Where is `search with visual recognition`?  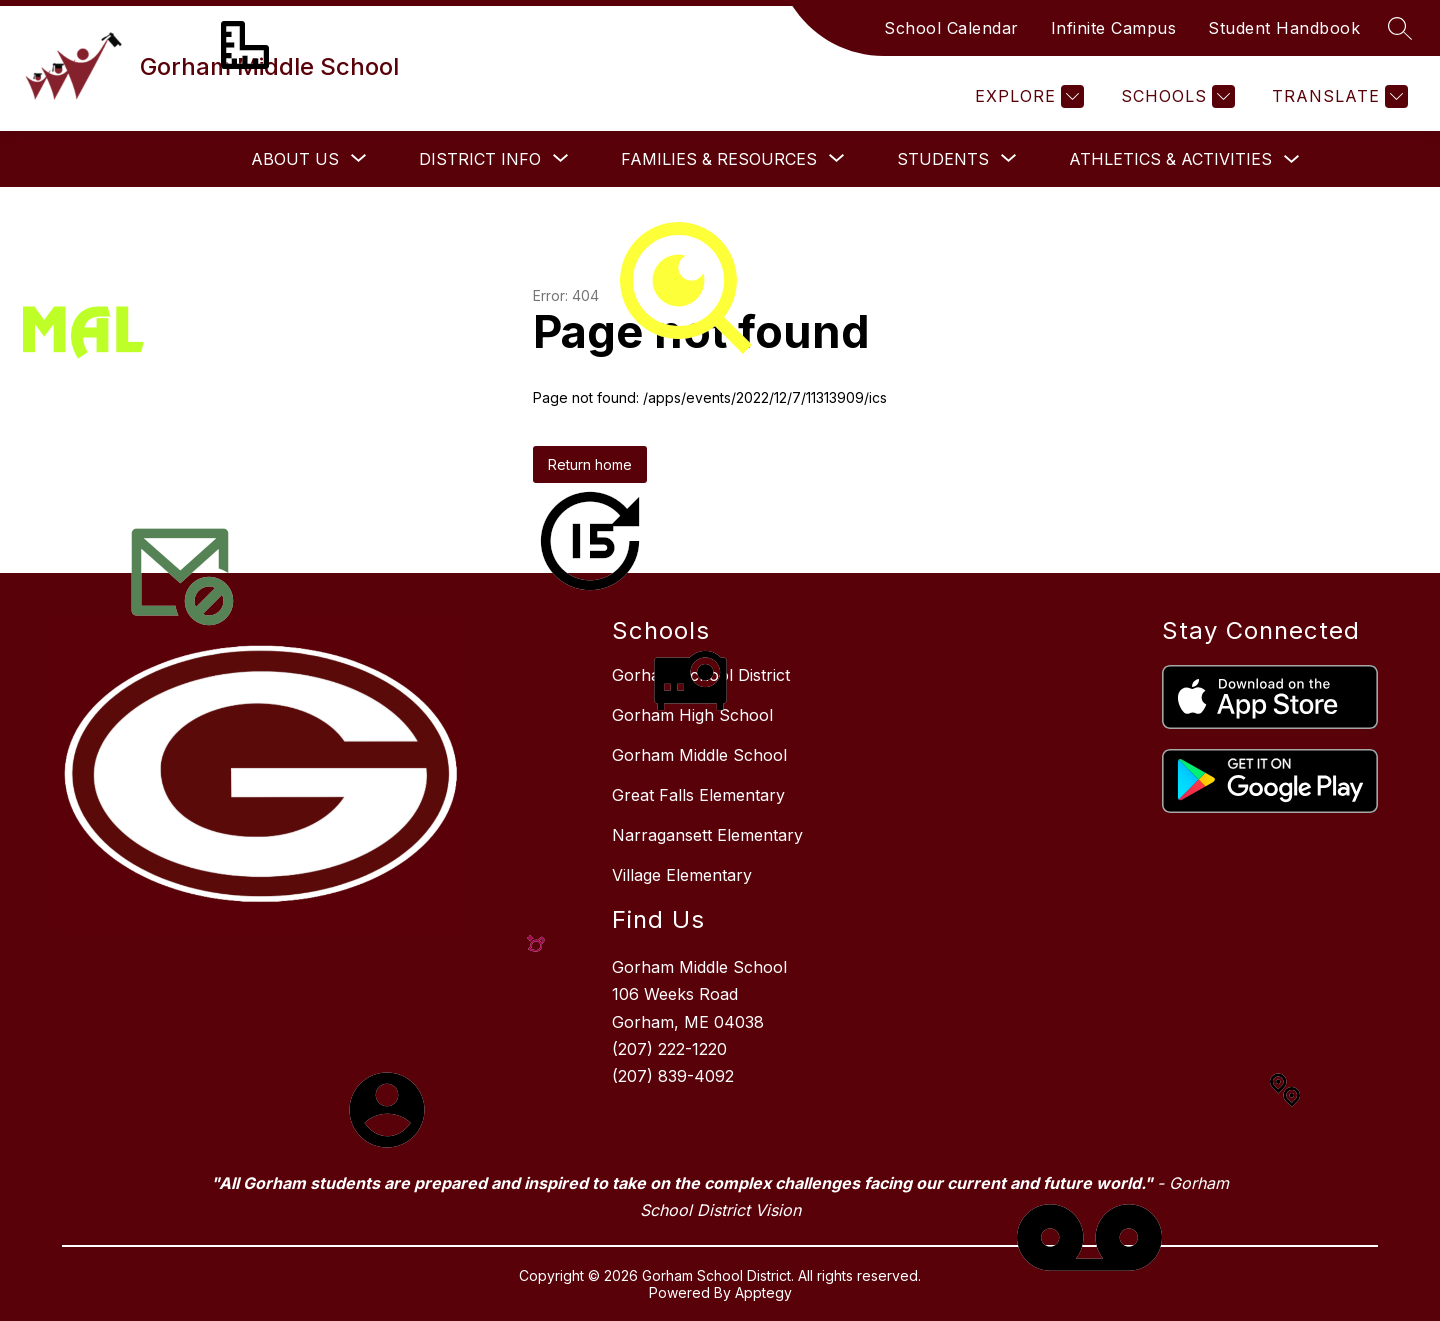
search with visual recognition is located at coordinates (685, 287).